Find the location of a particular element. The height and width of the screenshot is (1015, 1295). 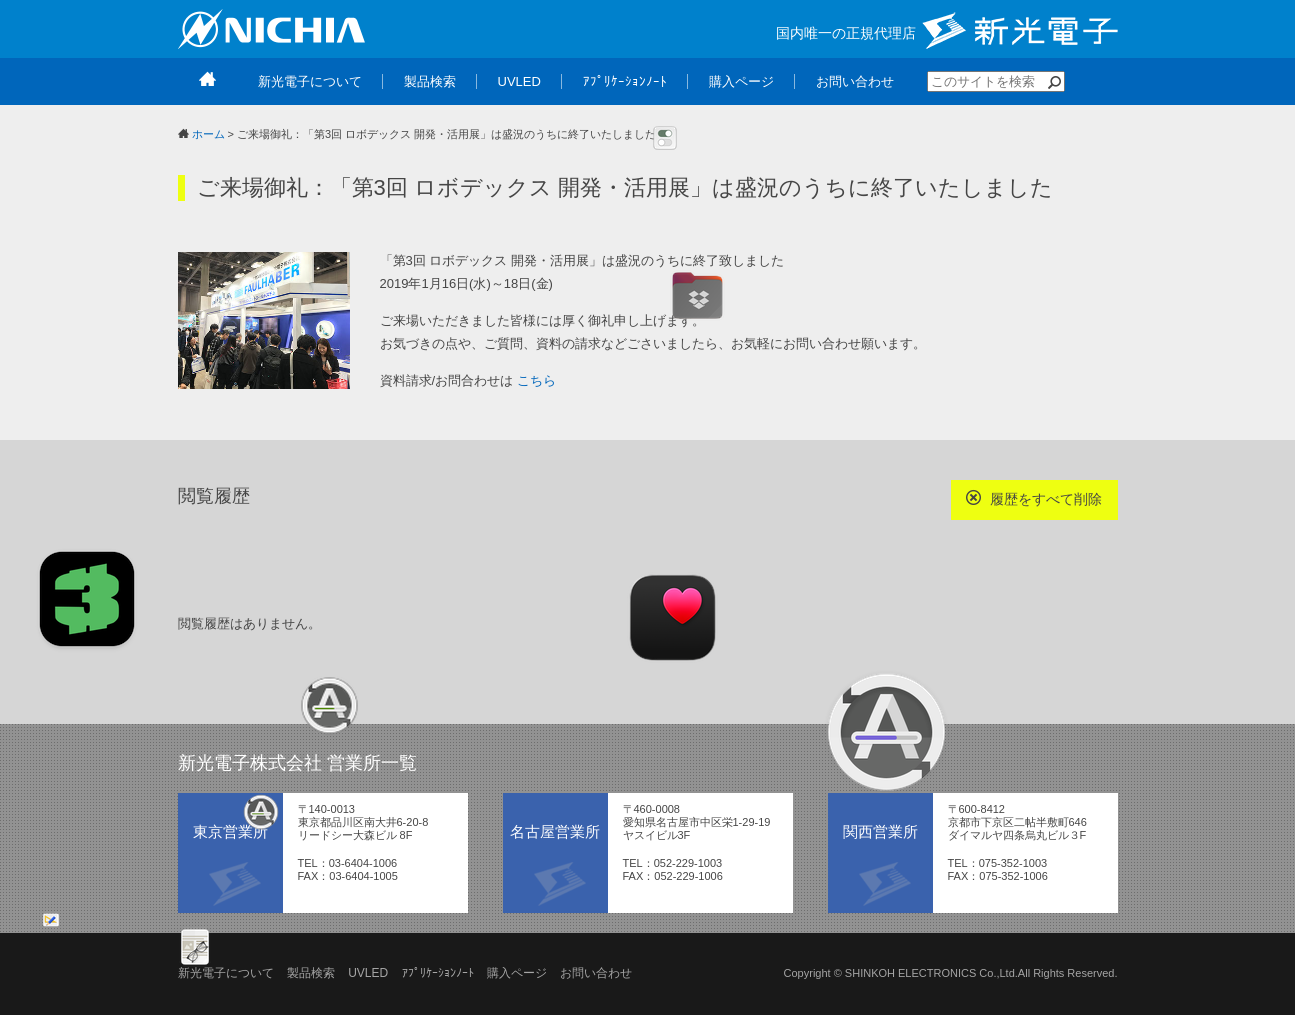

launch payday 3 game is located at coordinates (87, 599).